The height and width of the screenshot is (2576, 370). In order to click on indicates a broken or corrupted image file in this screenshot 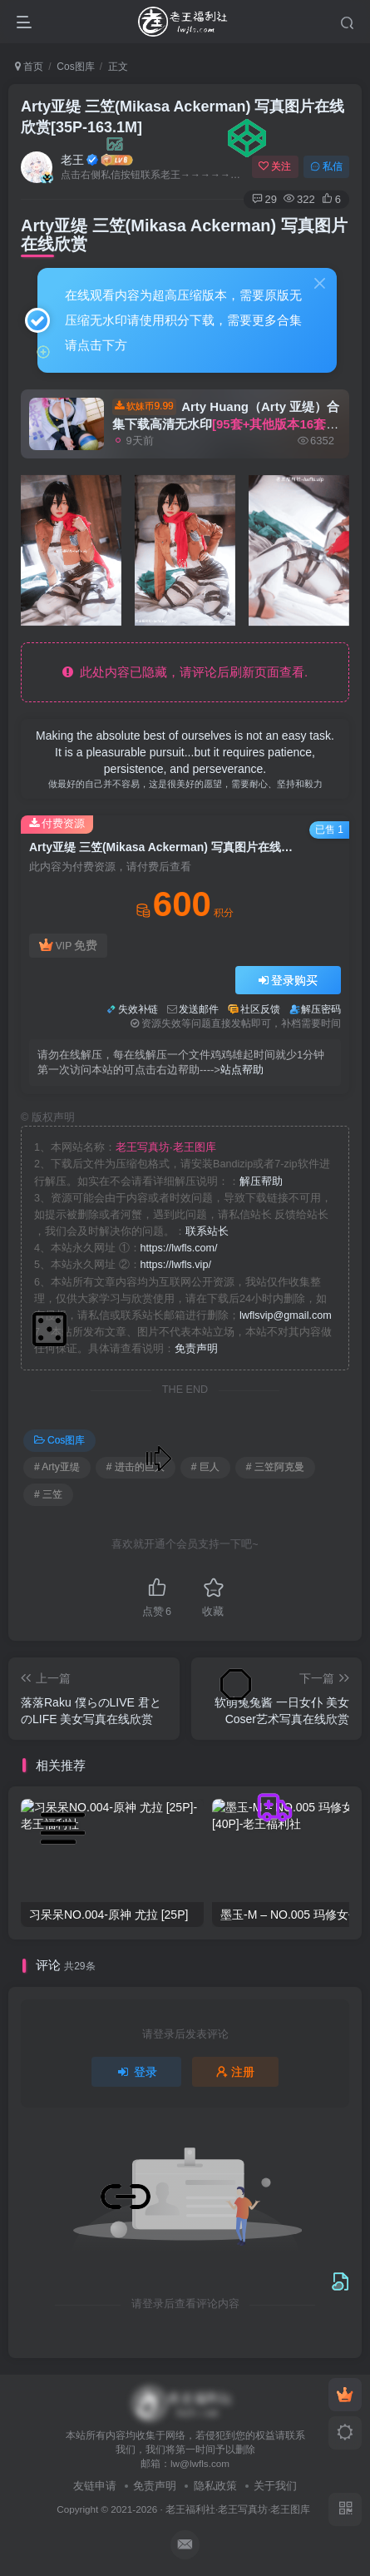, I will do `click(115, 144)`.